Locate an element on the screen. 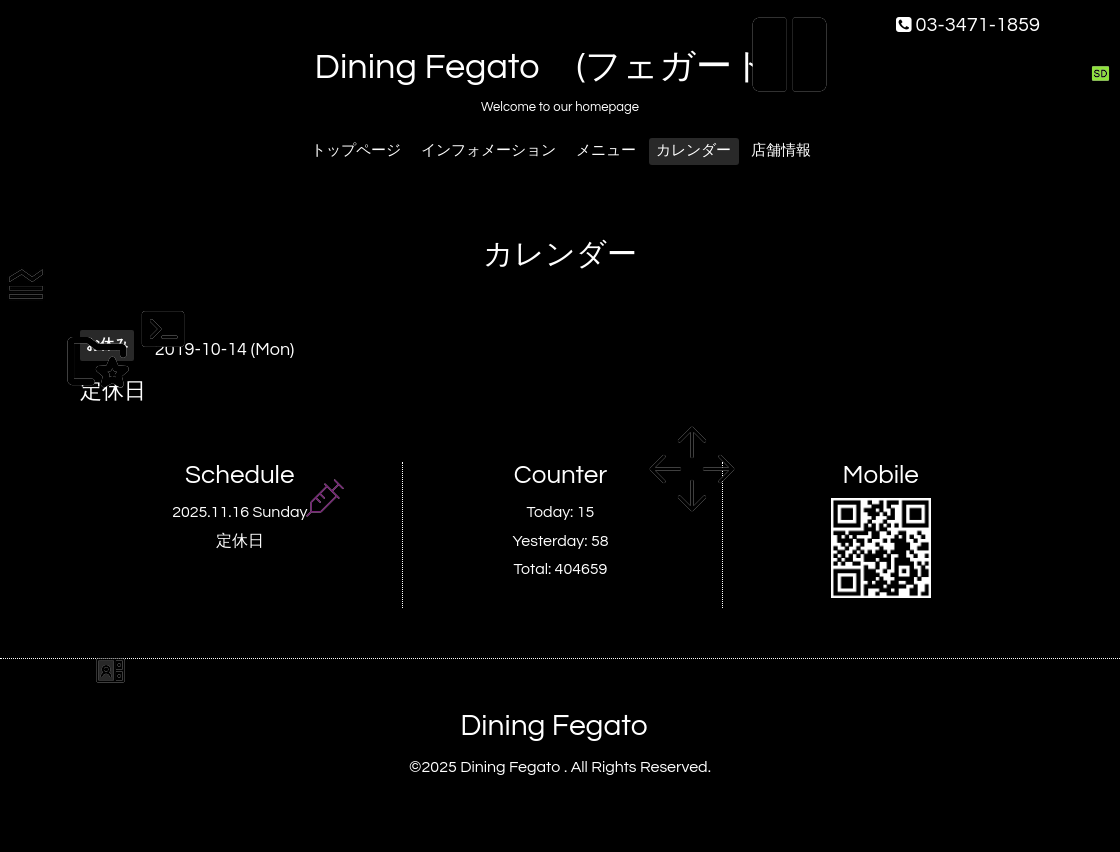  access vaccination or immunization records is located at coordinates (325, 498).